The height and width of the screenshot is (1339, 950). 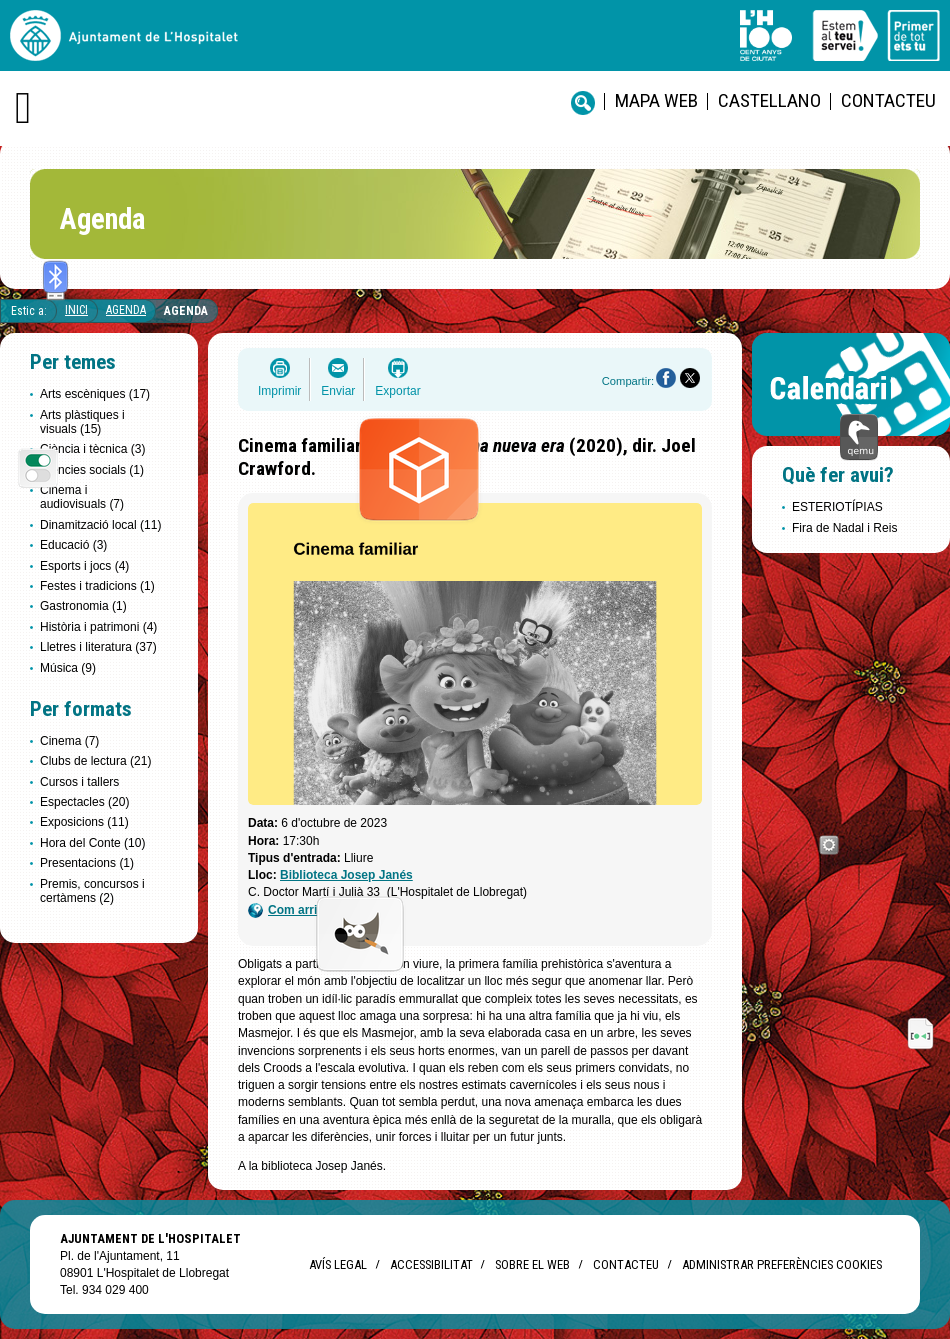 What do you see at coordinates (38, 468) in the screenshot?
I see `open gnome tweaks to customize desktop settings` at bounding box center [38, 468].